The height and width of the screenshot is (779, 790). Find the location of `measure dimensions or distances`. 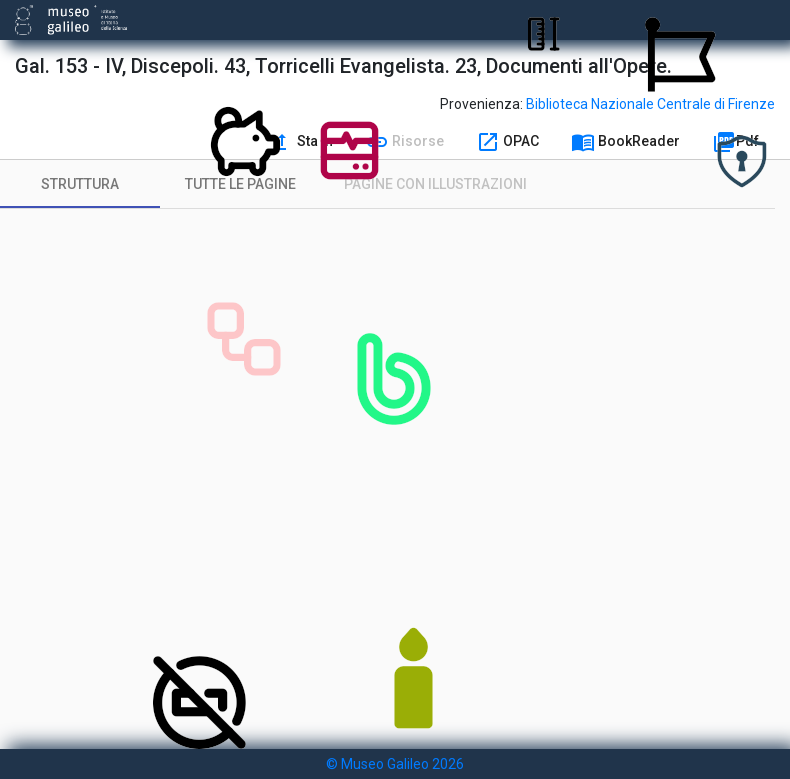

measure dimensions or distances is located at coordinates (543, 34).